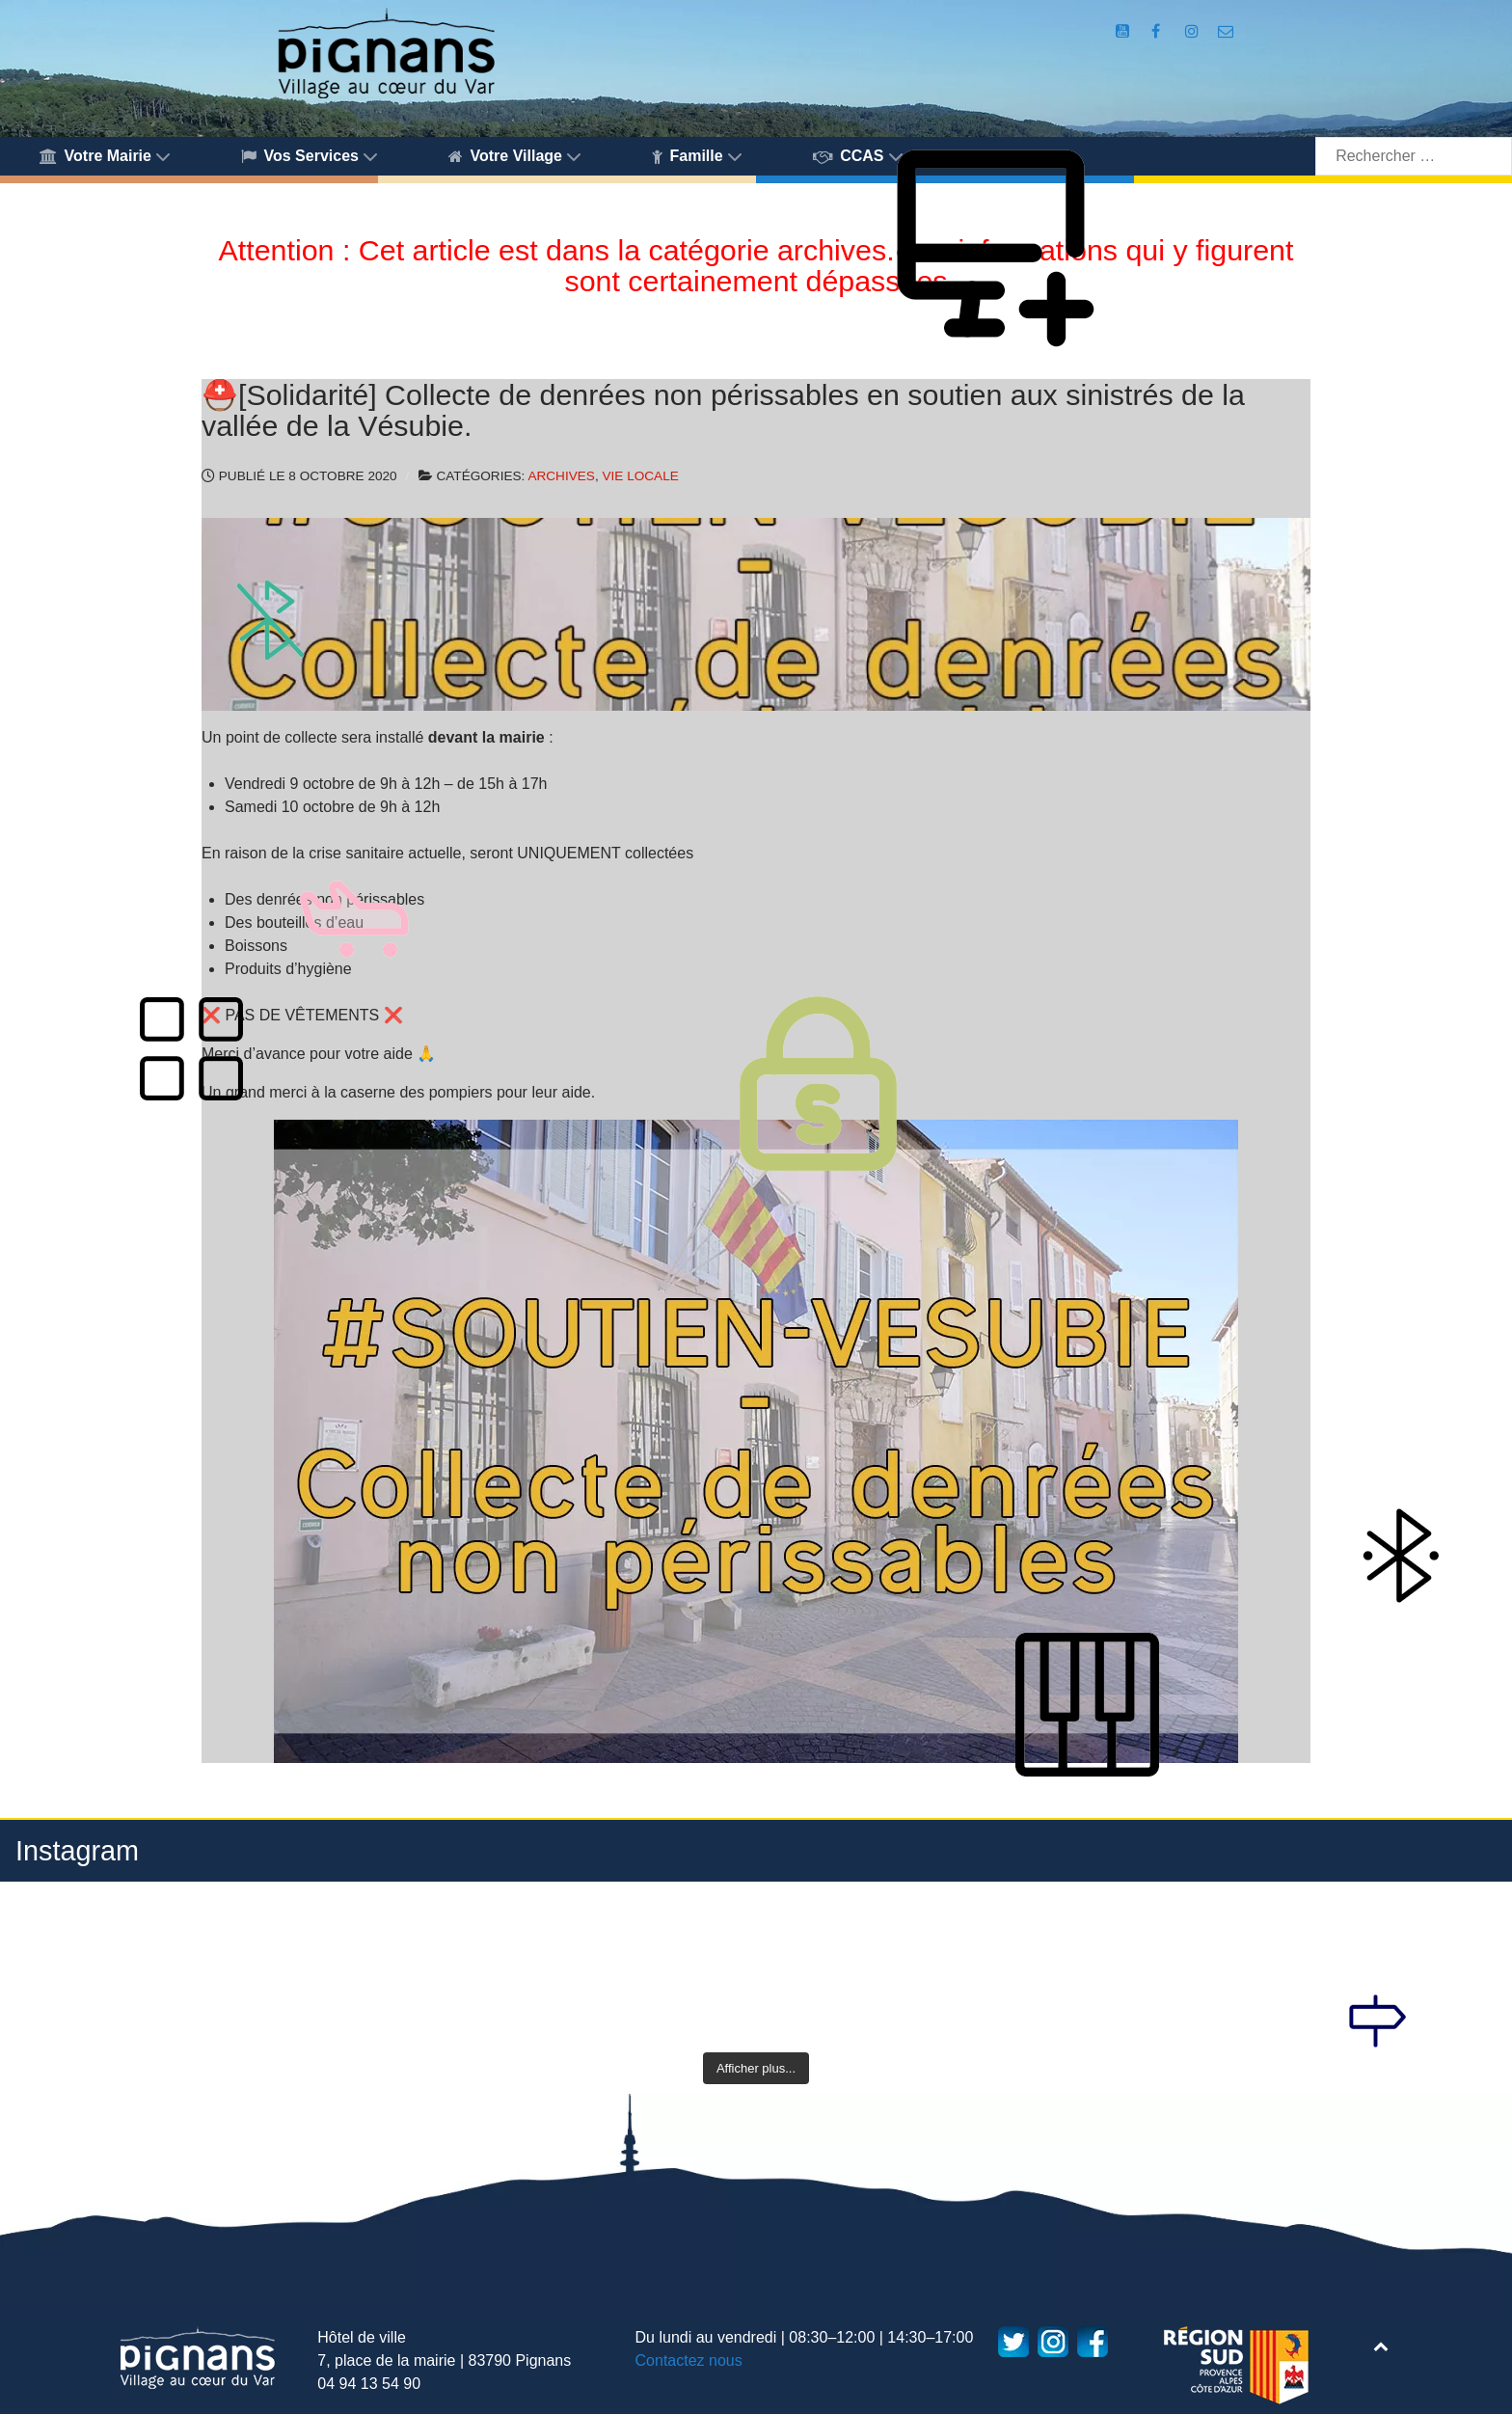 This screenshot has height=2414, width=1512. What do you see at coordinates (1399, 1556) in the screenshot?
I see `indicates an active bluetooth connection` at bounding box center [1399, 1556].